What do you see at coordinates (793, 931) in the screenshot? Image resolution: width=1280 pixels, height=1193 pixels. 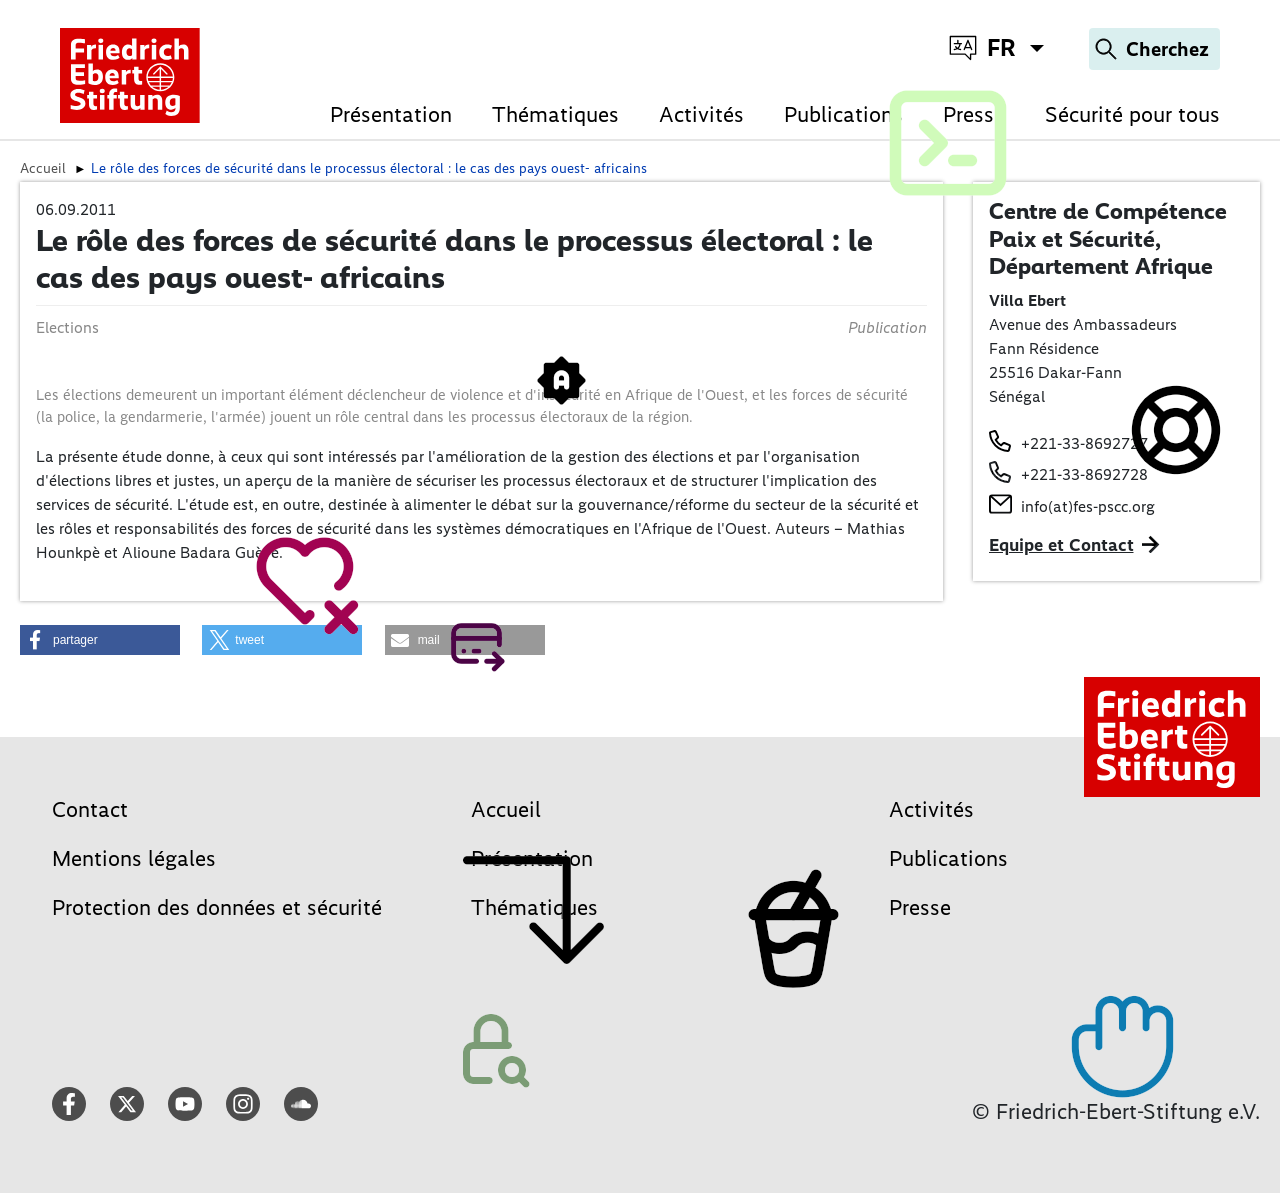 I see `order bubble tea or drinks` at bounding box center [793, 931].